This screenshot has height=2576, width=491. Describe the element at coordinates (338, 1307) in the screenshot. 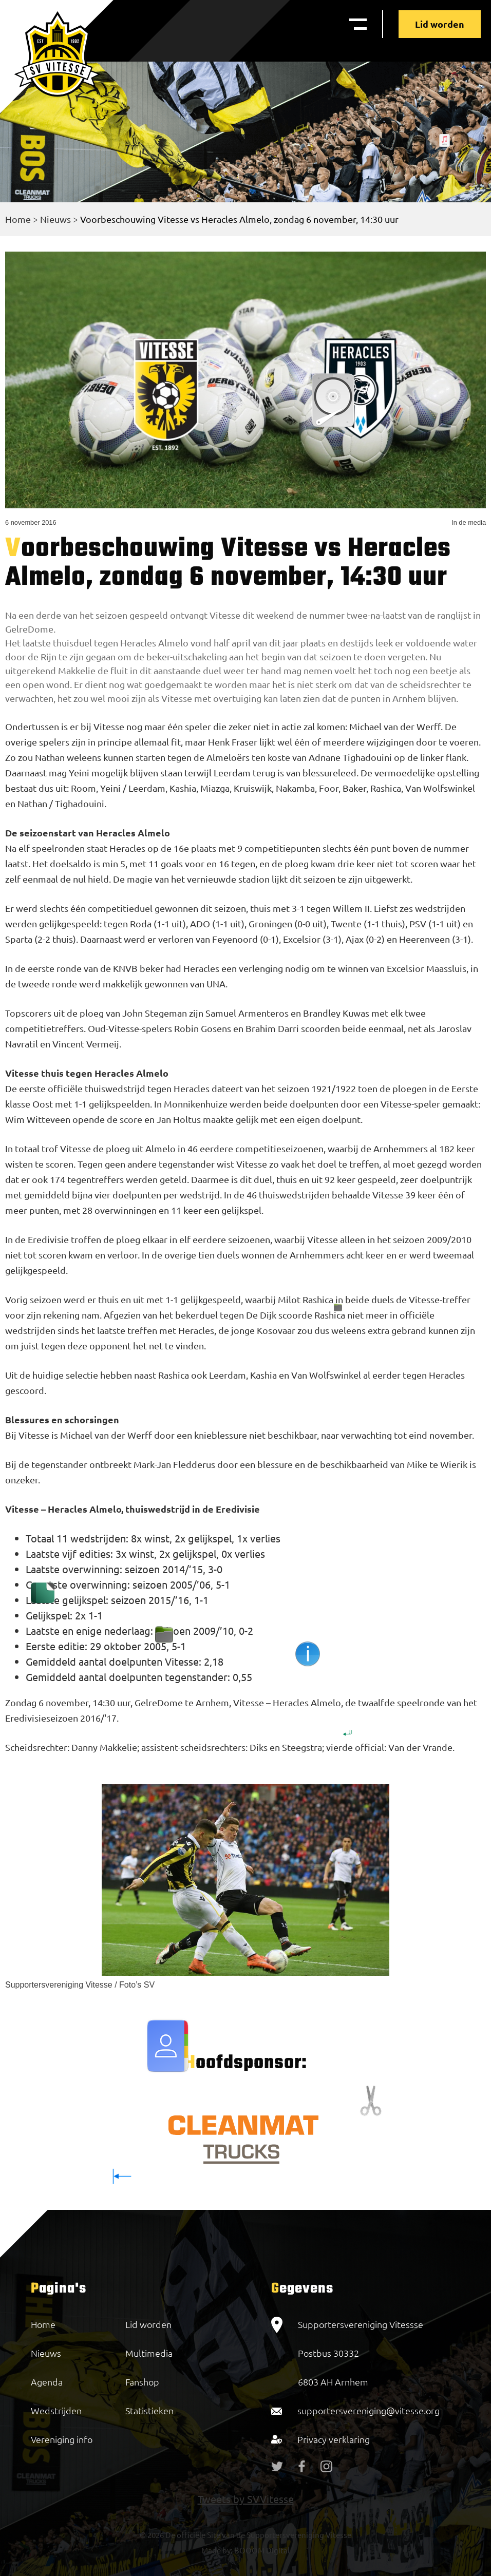

I see `open file folder` at that location.